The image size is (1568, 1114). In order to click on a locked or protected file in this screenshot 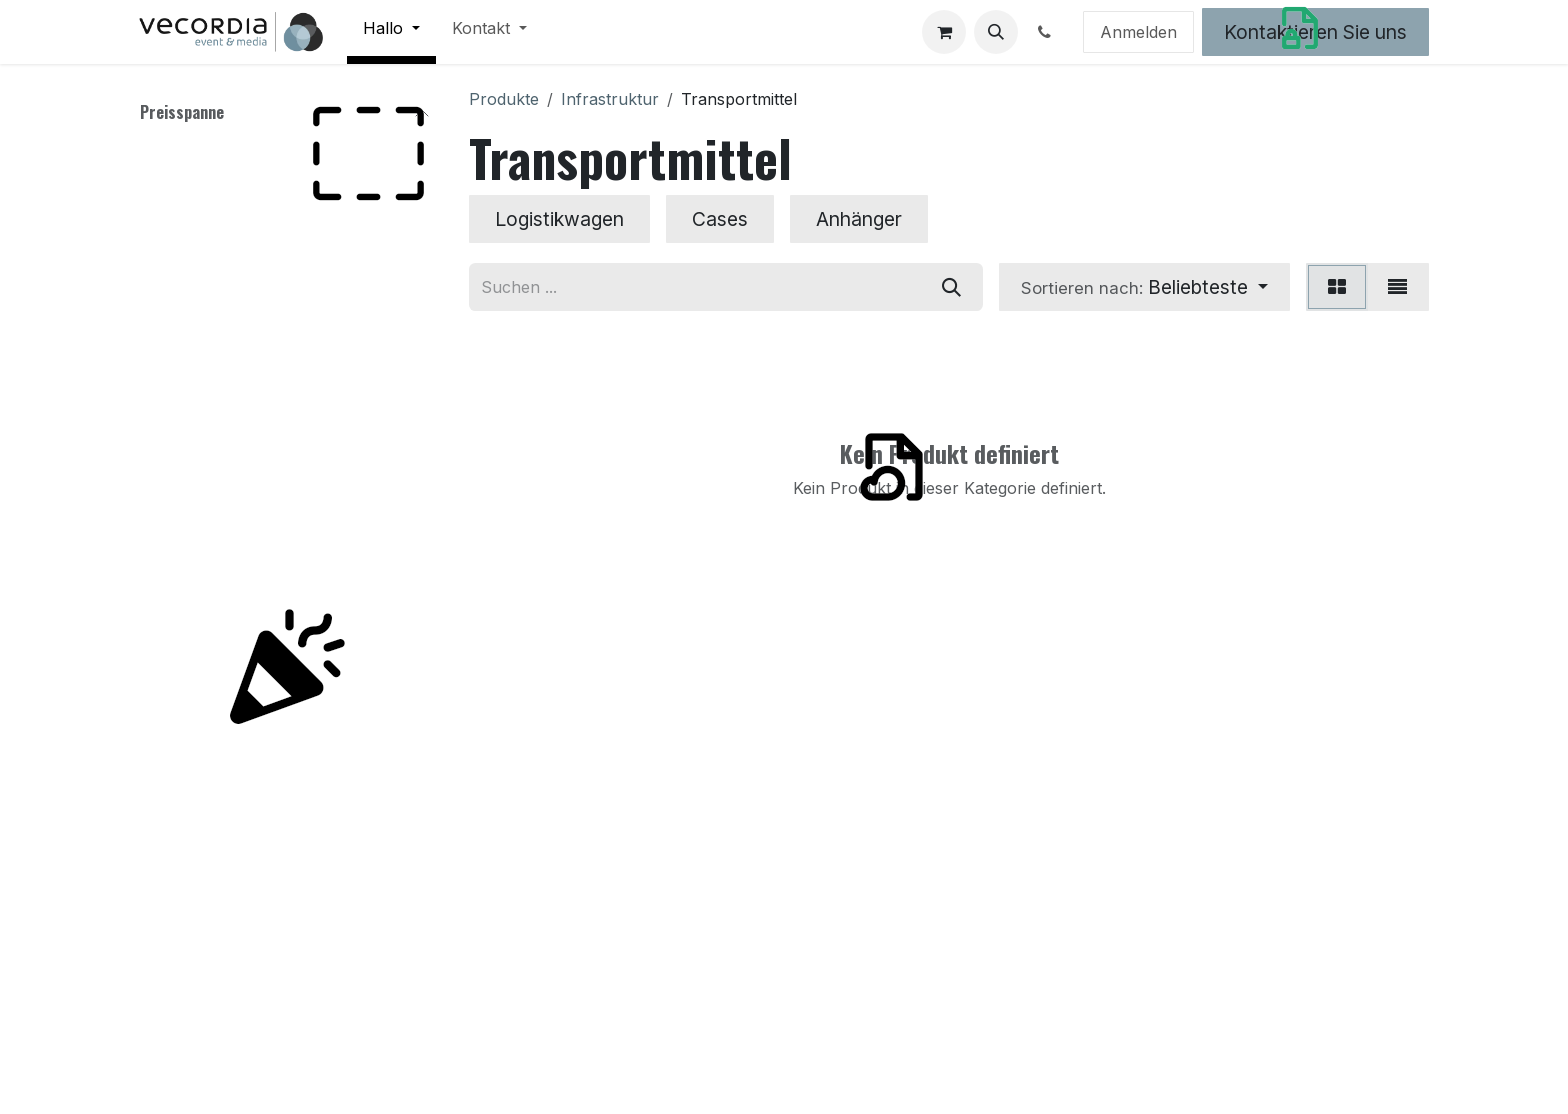, I will do `click(1300, 28)`.